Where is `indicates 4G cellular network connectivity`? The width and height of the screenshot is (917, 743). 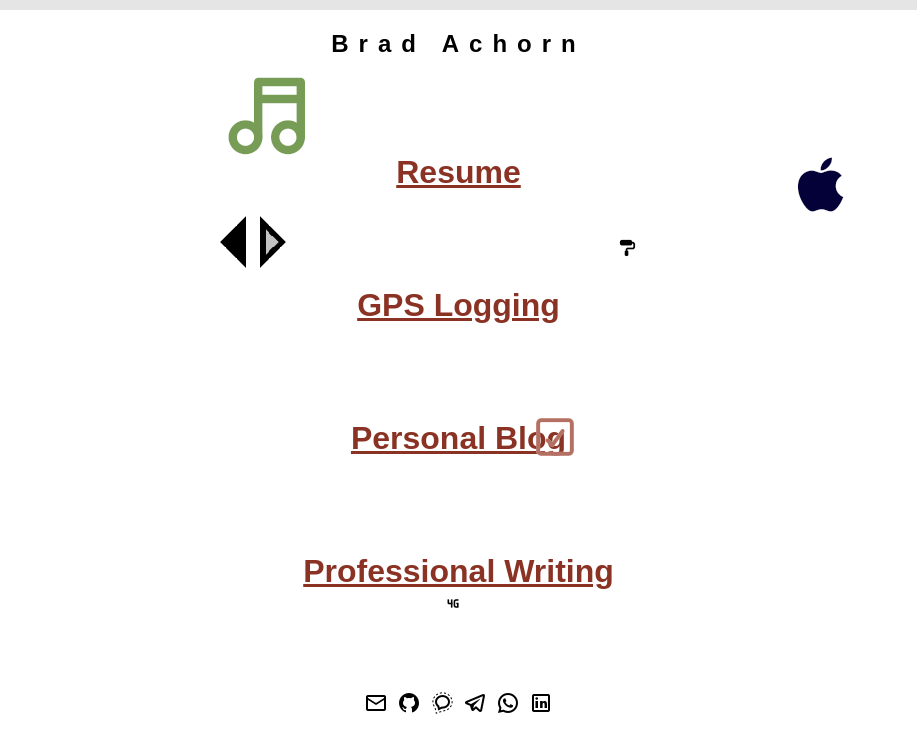
indicates 4G cellular network connectivity is located at coordinates (453, 603).